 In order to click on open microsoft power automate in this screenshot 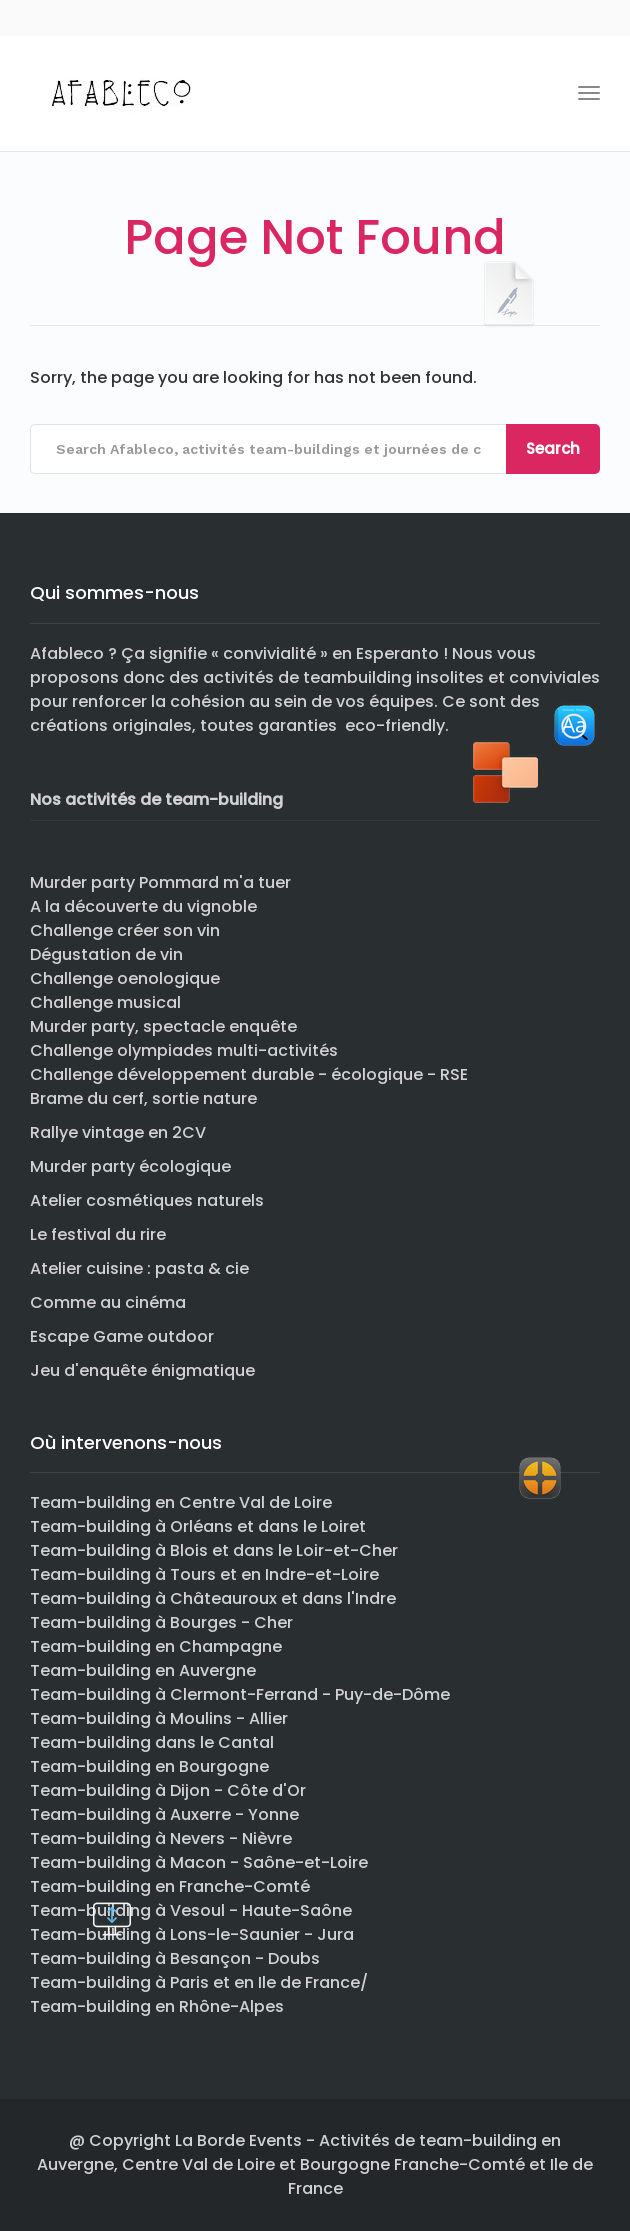, I will do `click(503, 772)`.